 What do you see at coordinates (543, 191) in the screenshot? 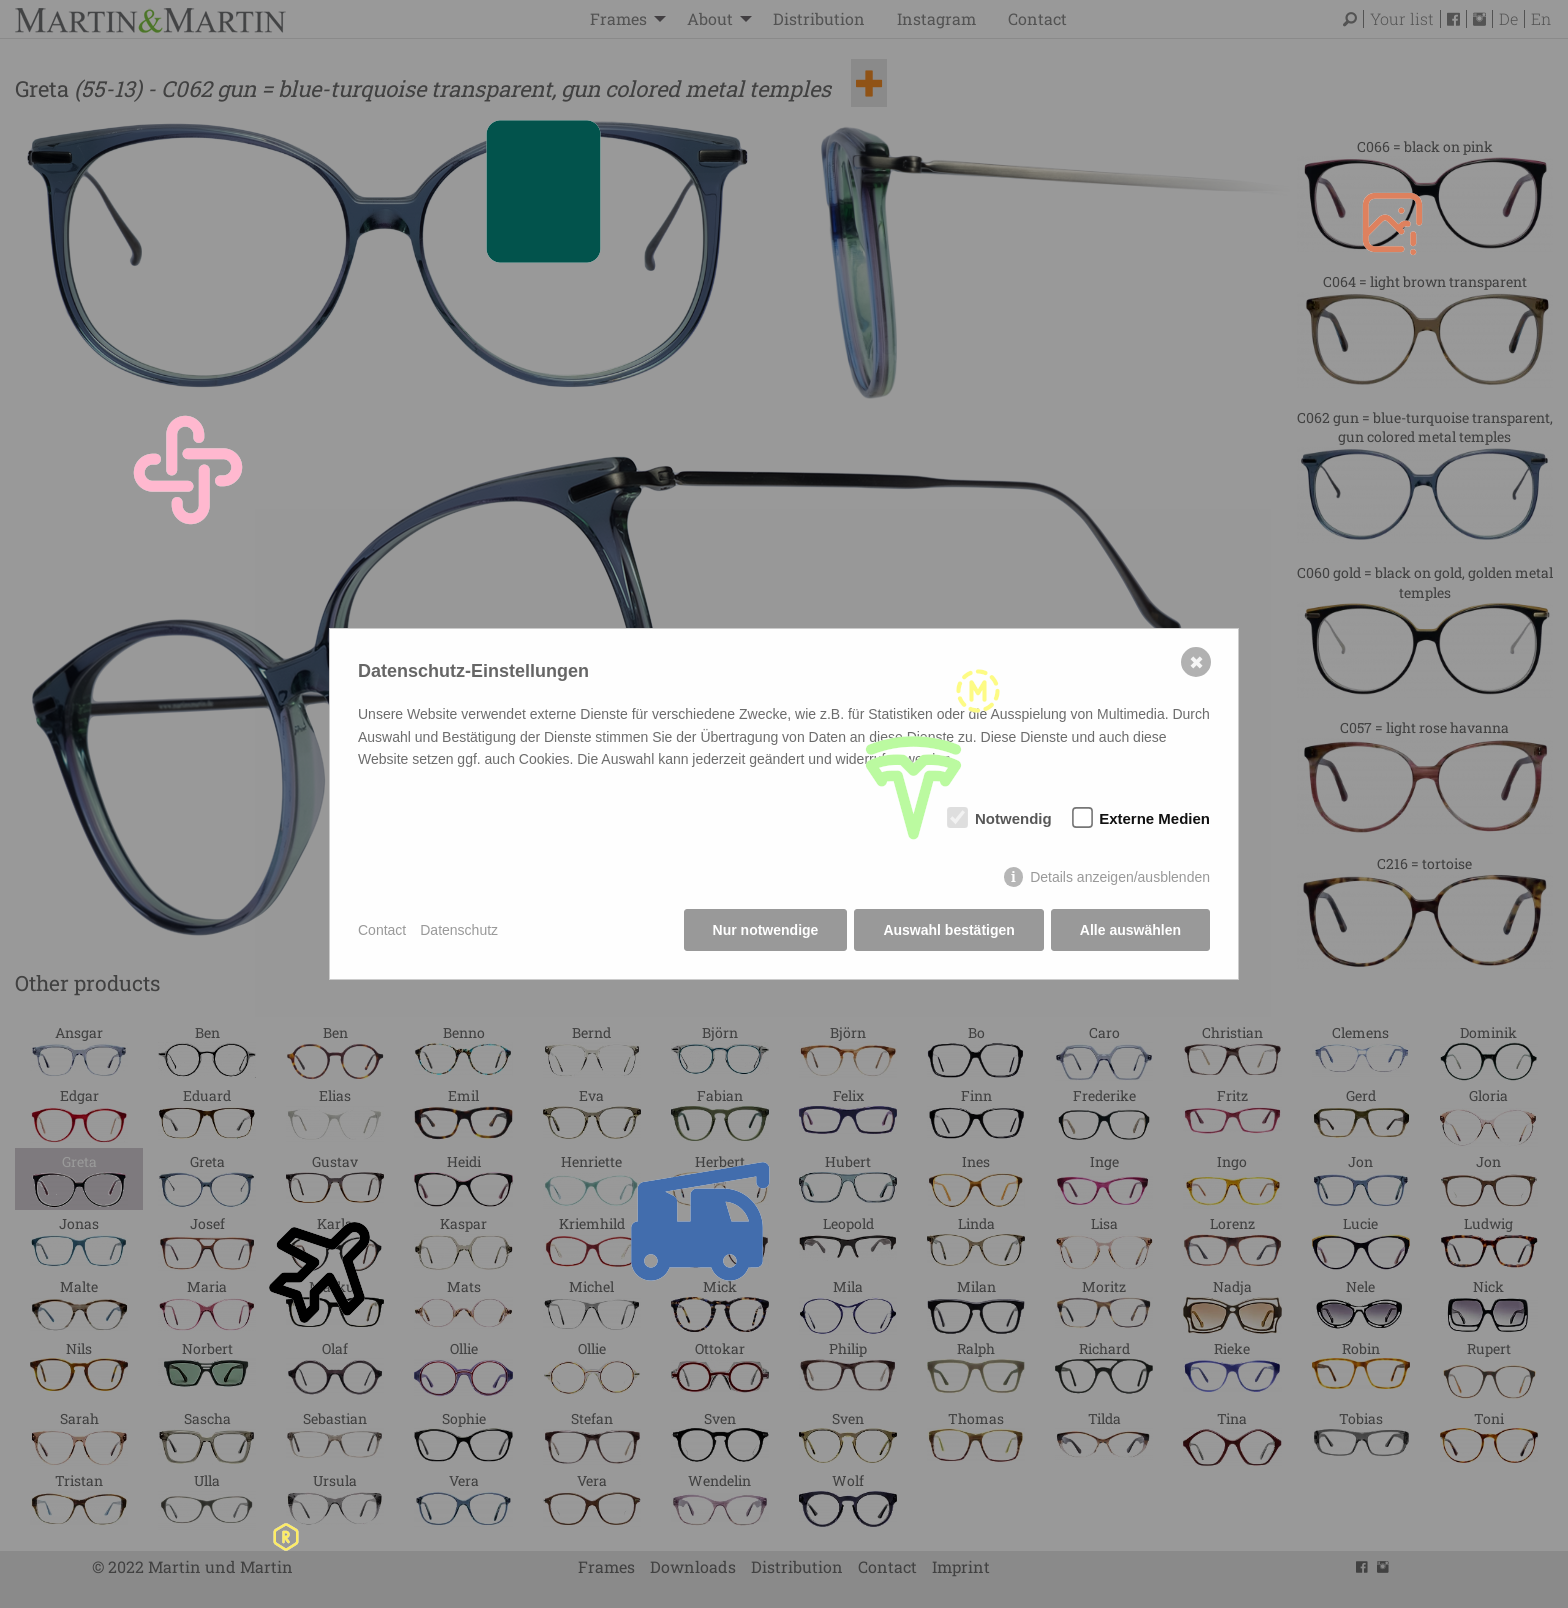
I see `switch to single column layout` at bounding box center [543, 191].